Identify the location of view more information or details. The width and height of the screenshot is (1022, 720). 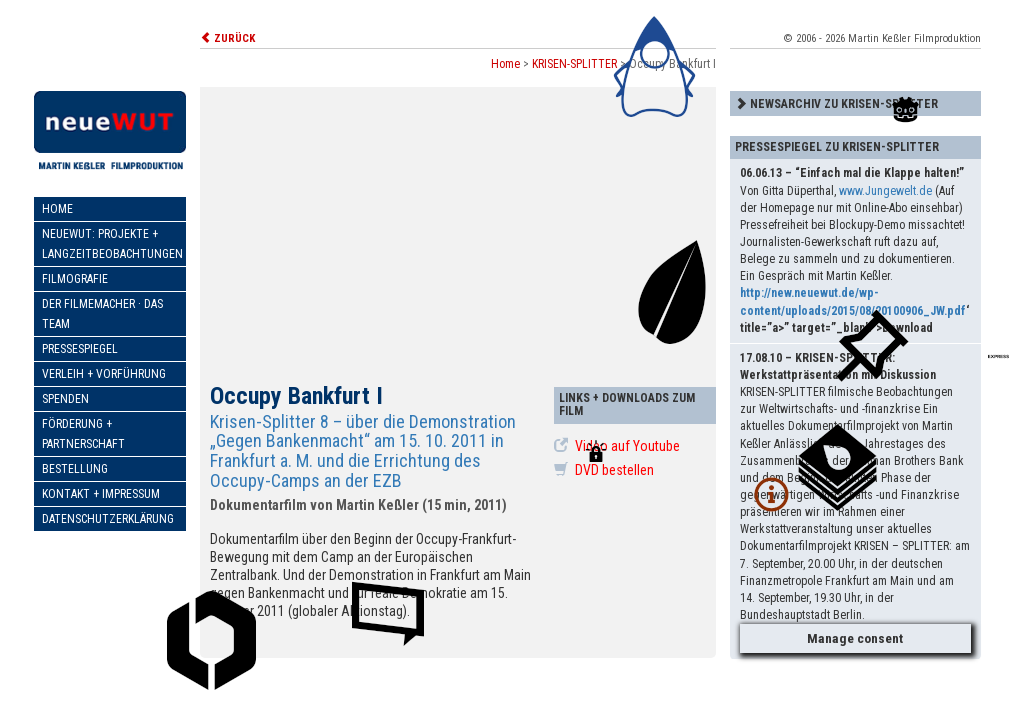
(771, 494).